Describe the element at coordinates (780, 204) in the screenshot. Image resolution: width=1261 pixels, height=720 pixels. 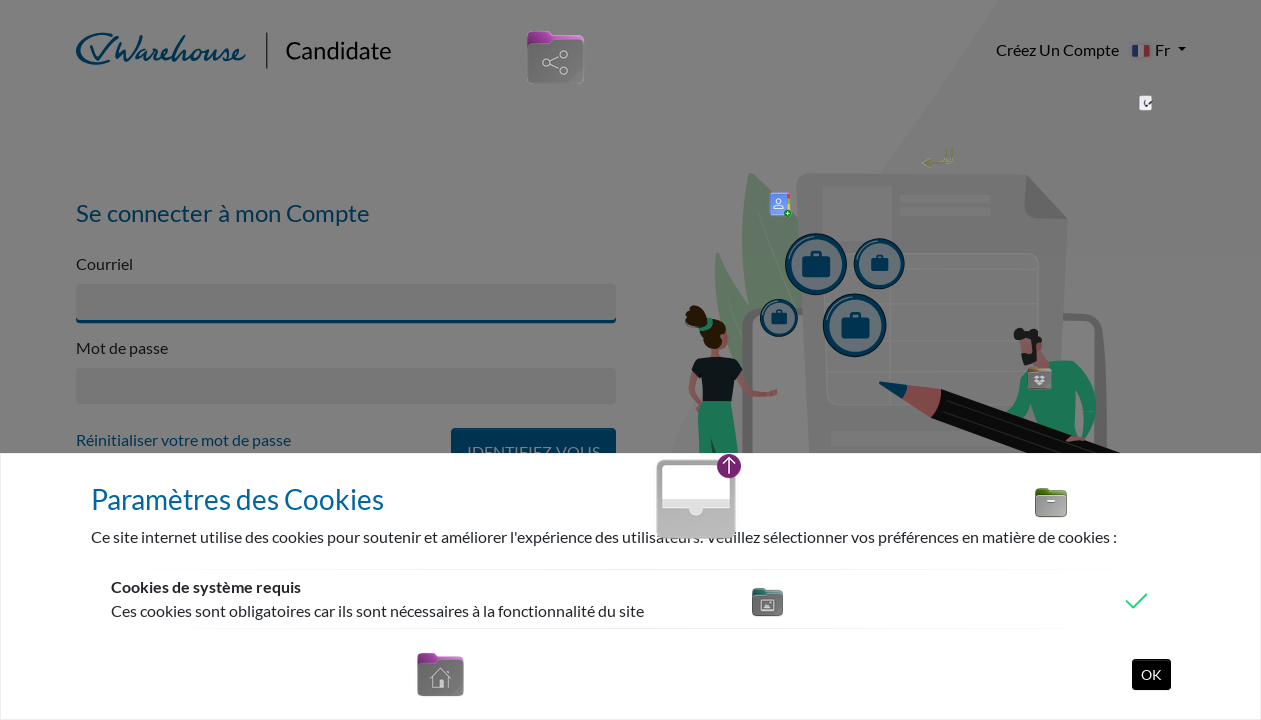
I see `add a new contact` at that location.